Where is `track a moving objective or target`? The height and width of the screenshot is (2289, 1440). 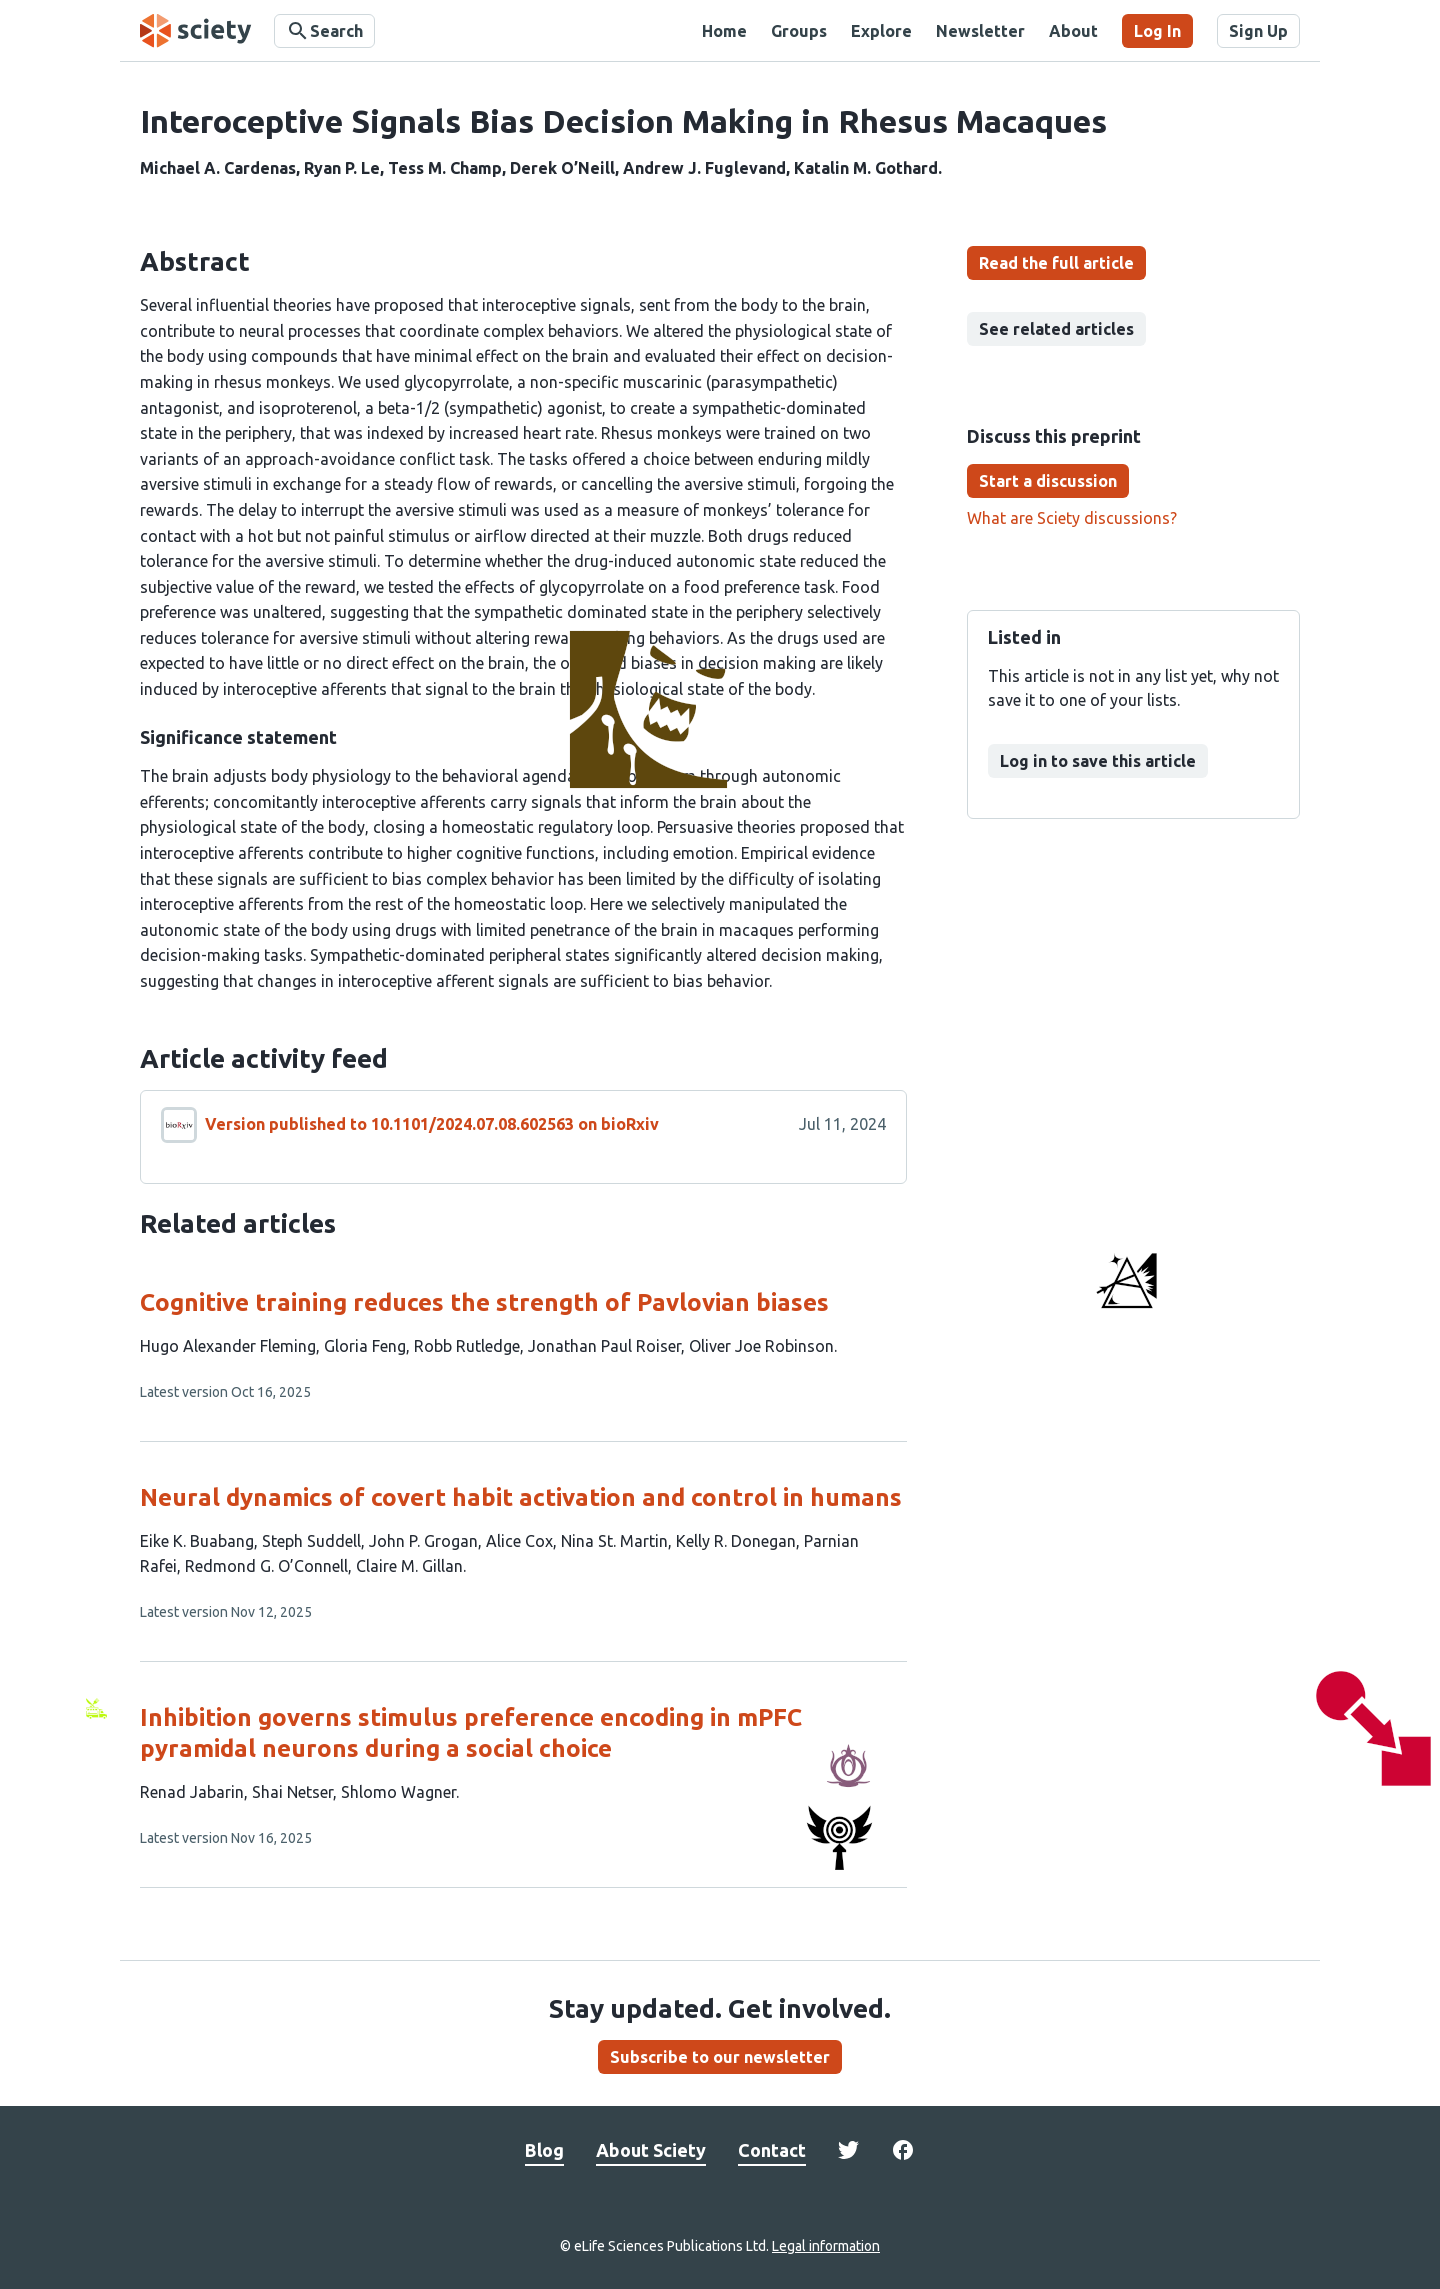
track a moving objective or target is located at coordinates (839, 1837).